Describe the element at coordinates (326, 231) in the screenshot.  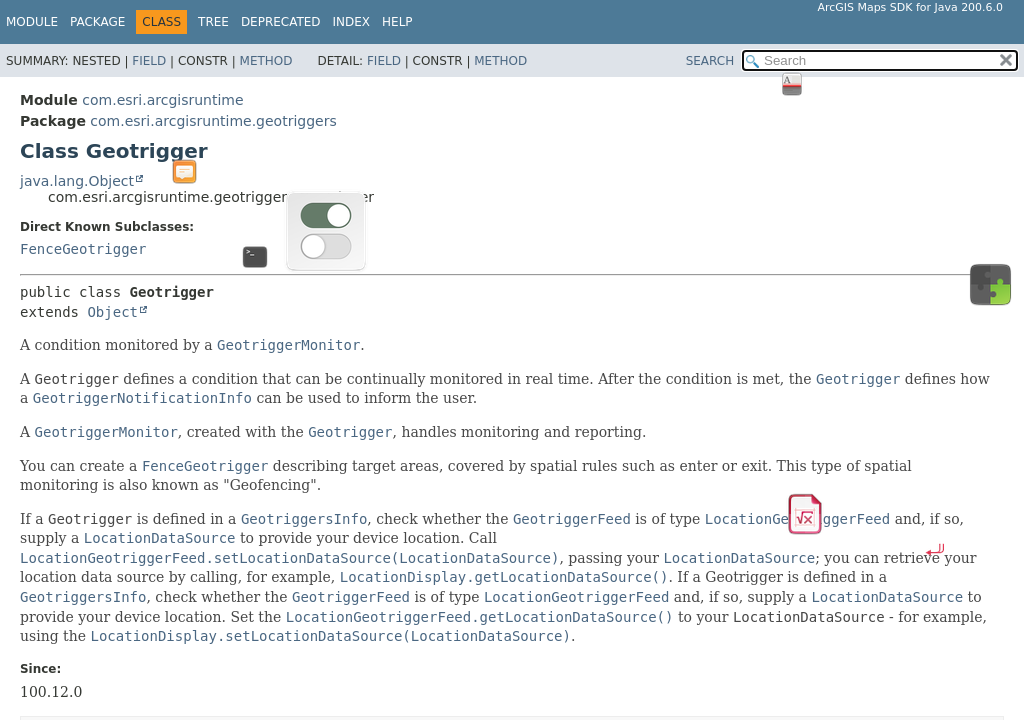
I see `open unity tweak tool settings` at that location.